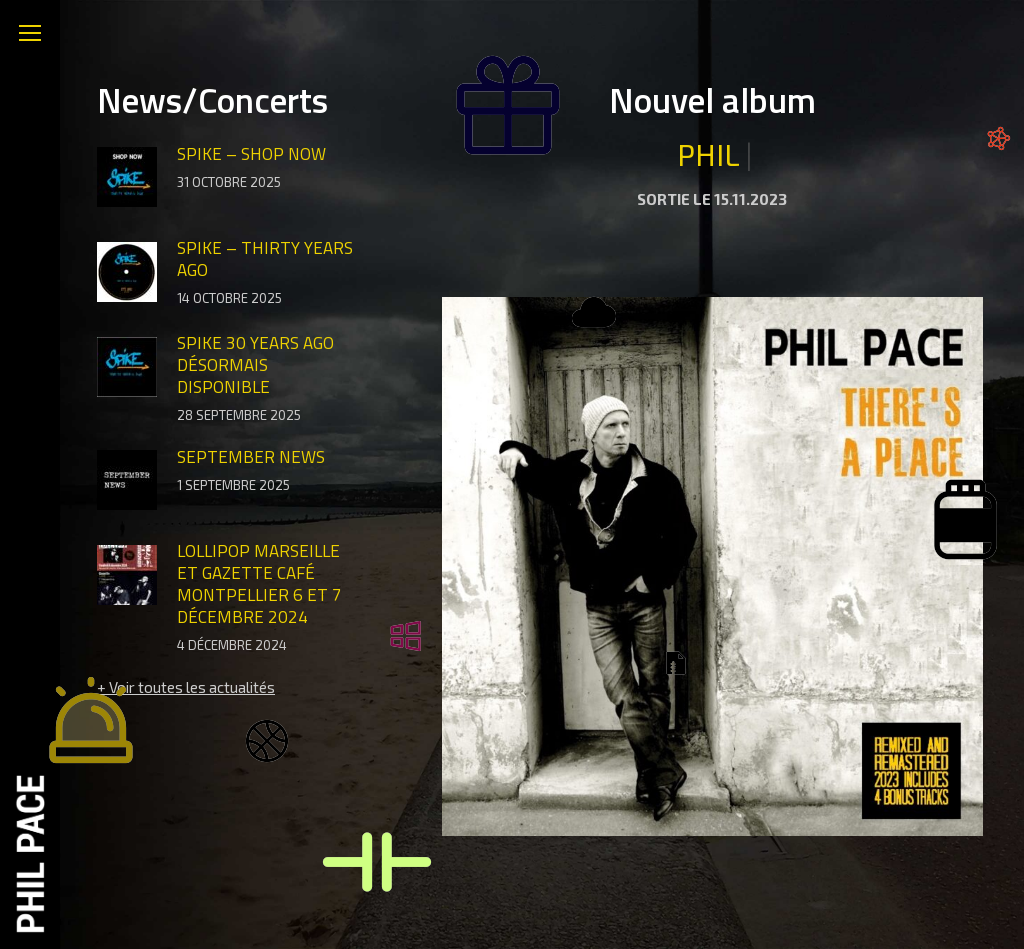 The image size is (1024, 949). Describe the element at coordinates (998, 138) in the screenshot. I see `connect to the fediverse network` at that location.